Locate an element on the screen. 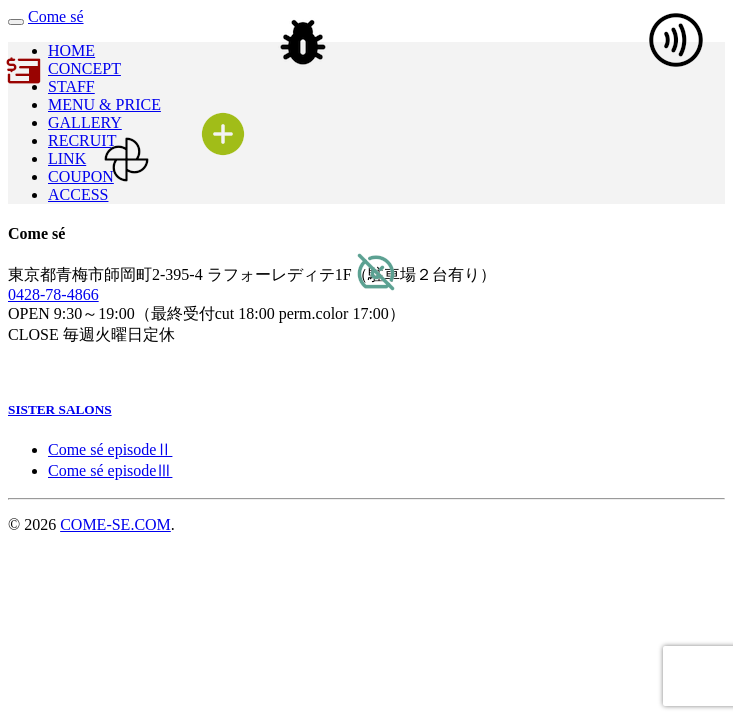 The width and height of the screenshot is (733, 720). dashboard view is disabled or unavailable is located at coordinates (376, 272).